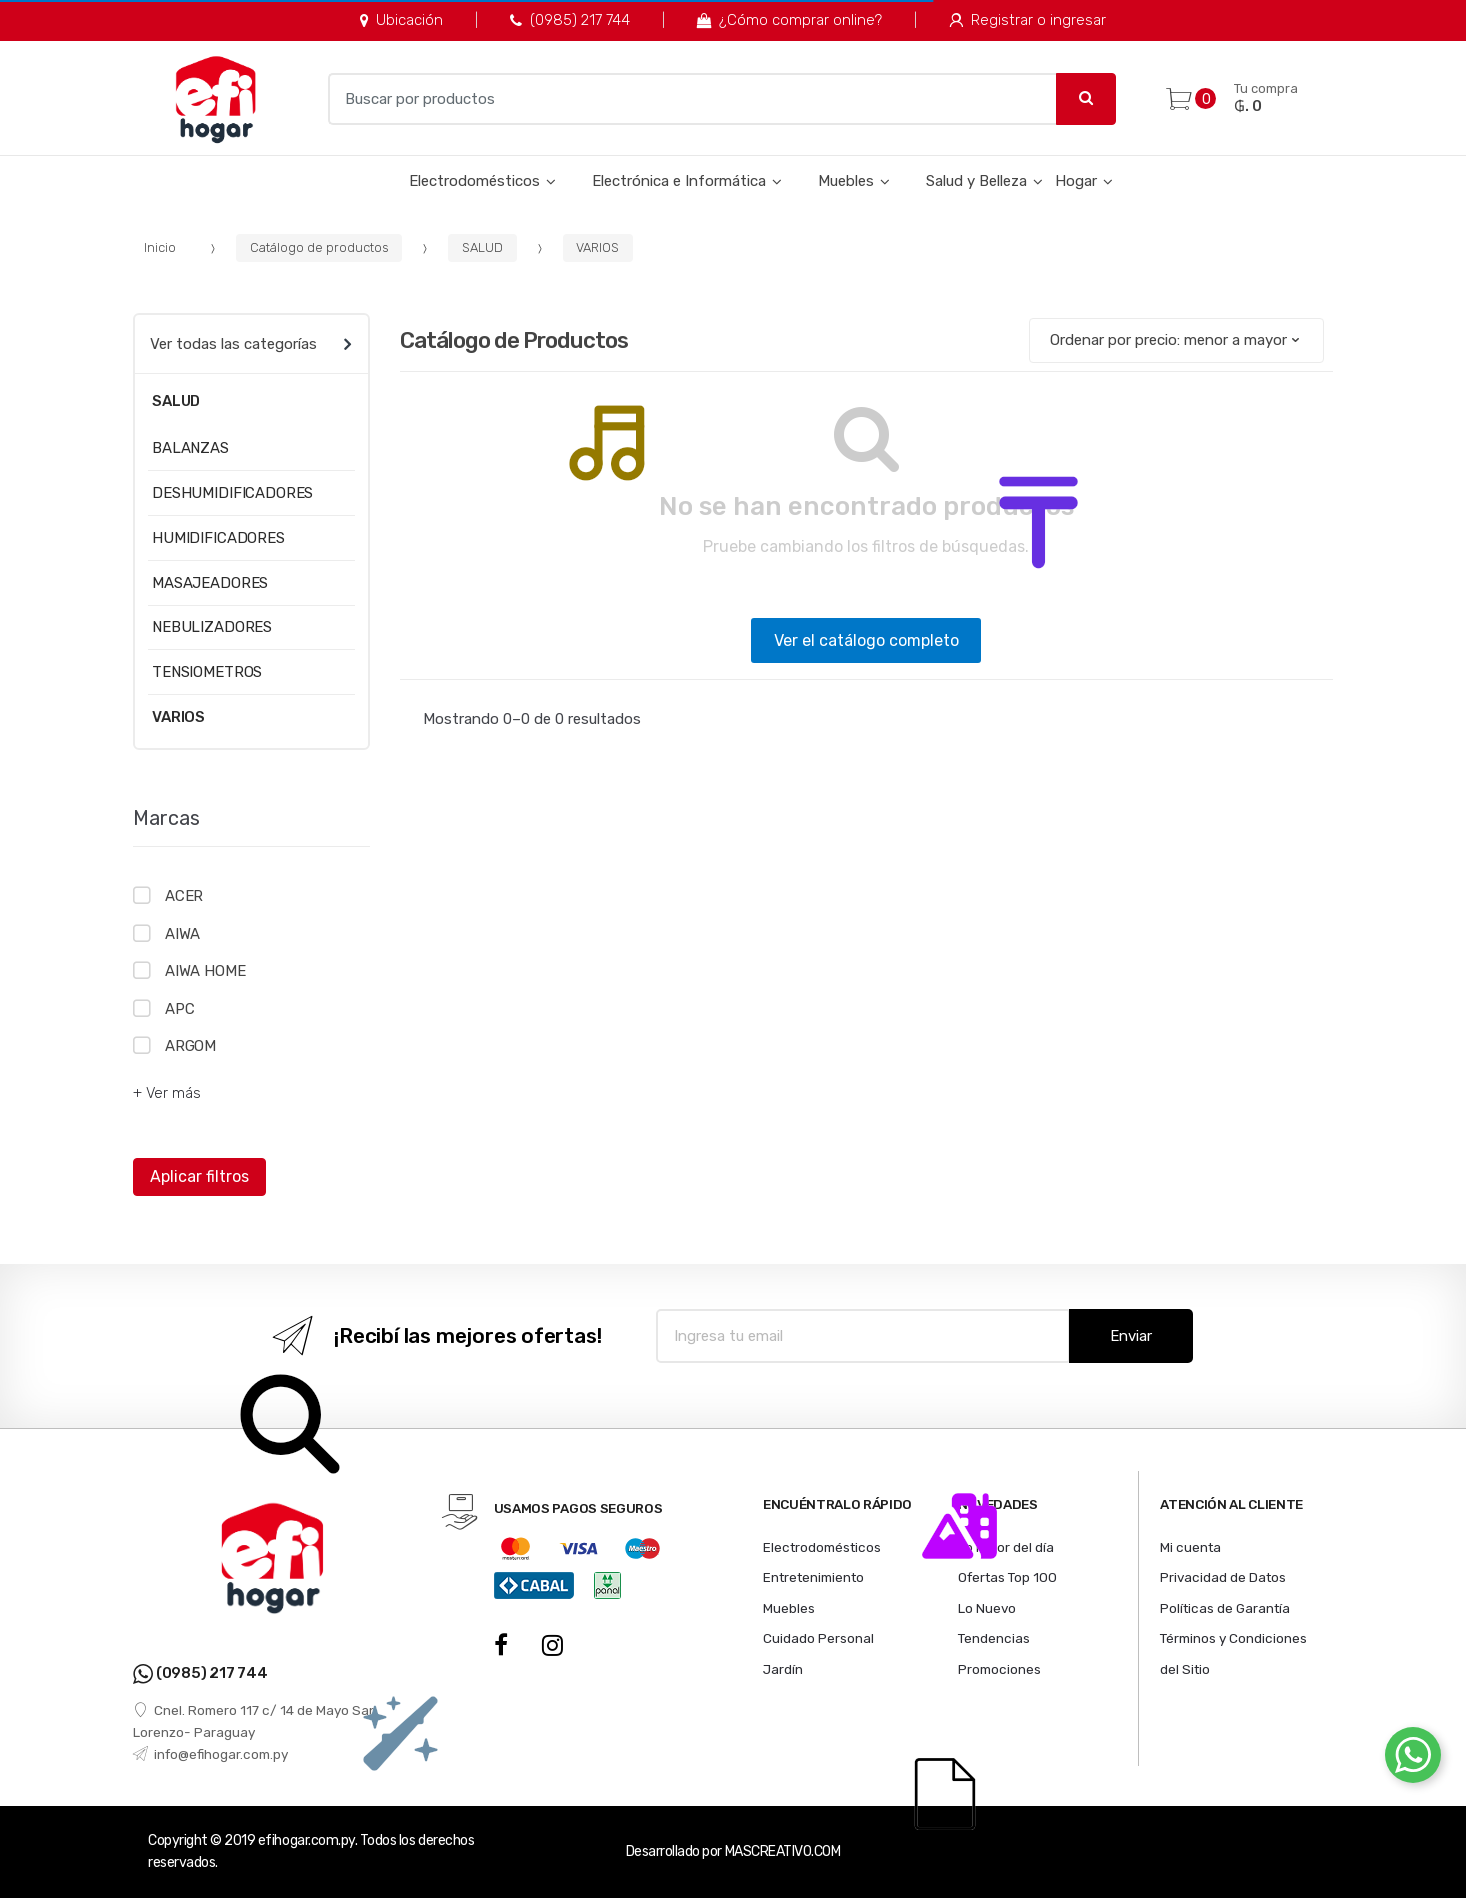 Image resolution: width=1466 pixels, height=1898 pixels. What do you see at coordinates (611, 443) in the screenshot?
I see `access music library or player` at bounding box center [611, 443].